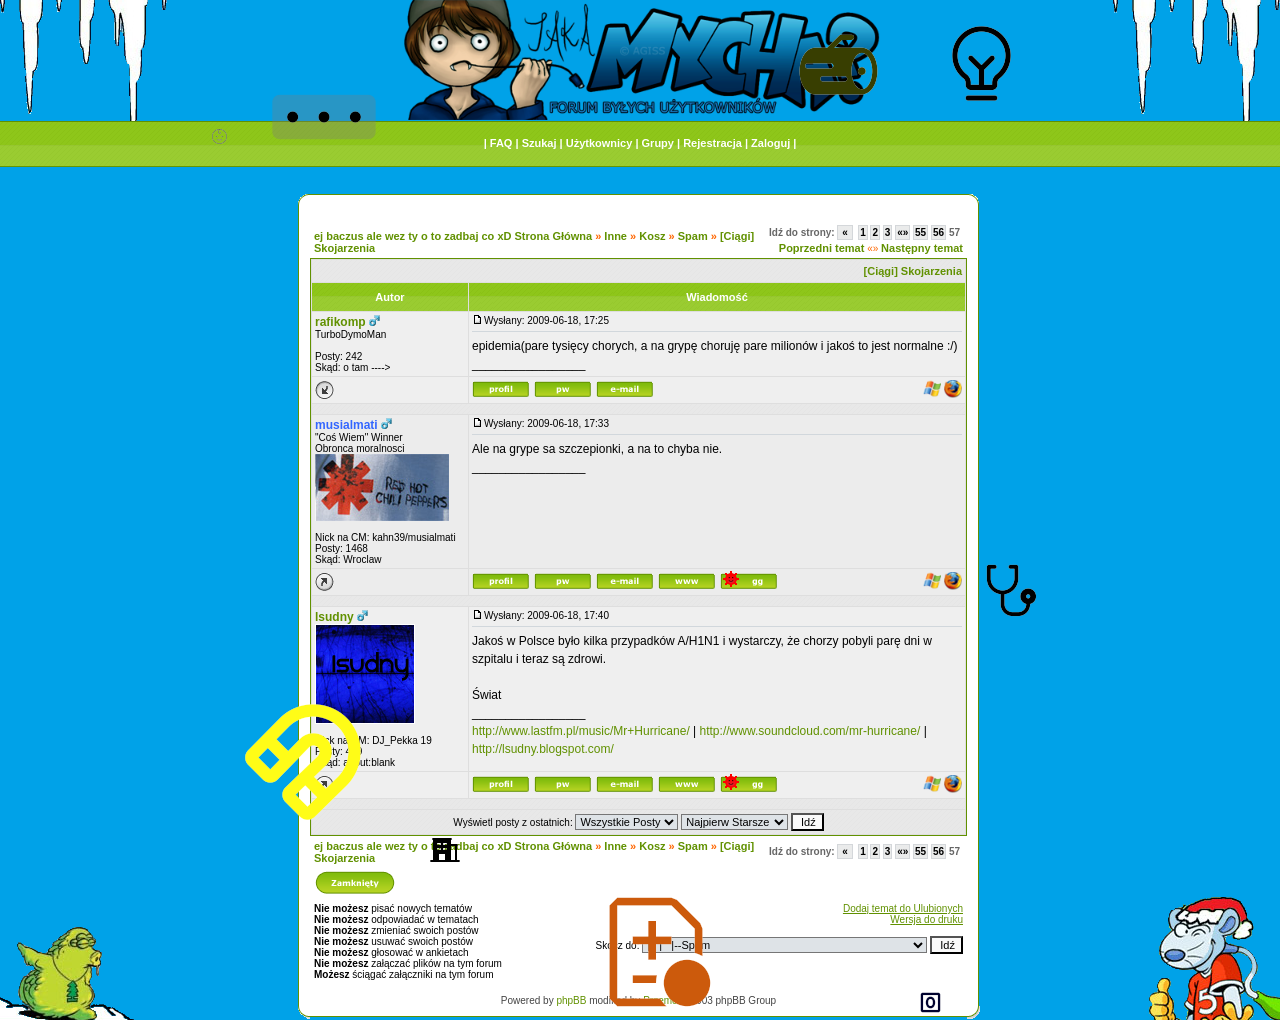 Image resolution: width=1280 pixels, height=1020 pixels. Describe the element at coordinates (444, 850) in the screenshot. I see `view office or workplace location` at that location.